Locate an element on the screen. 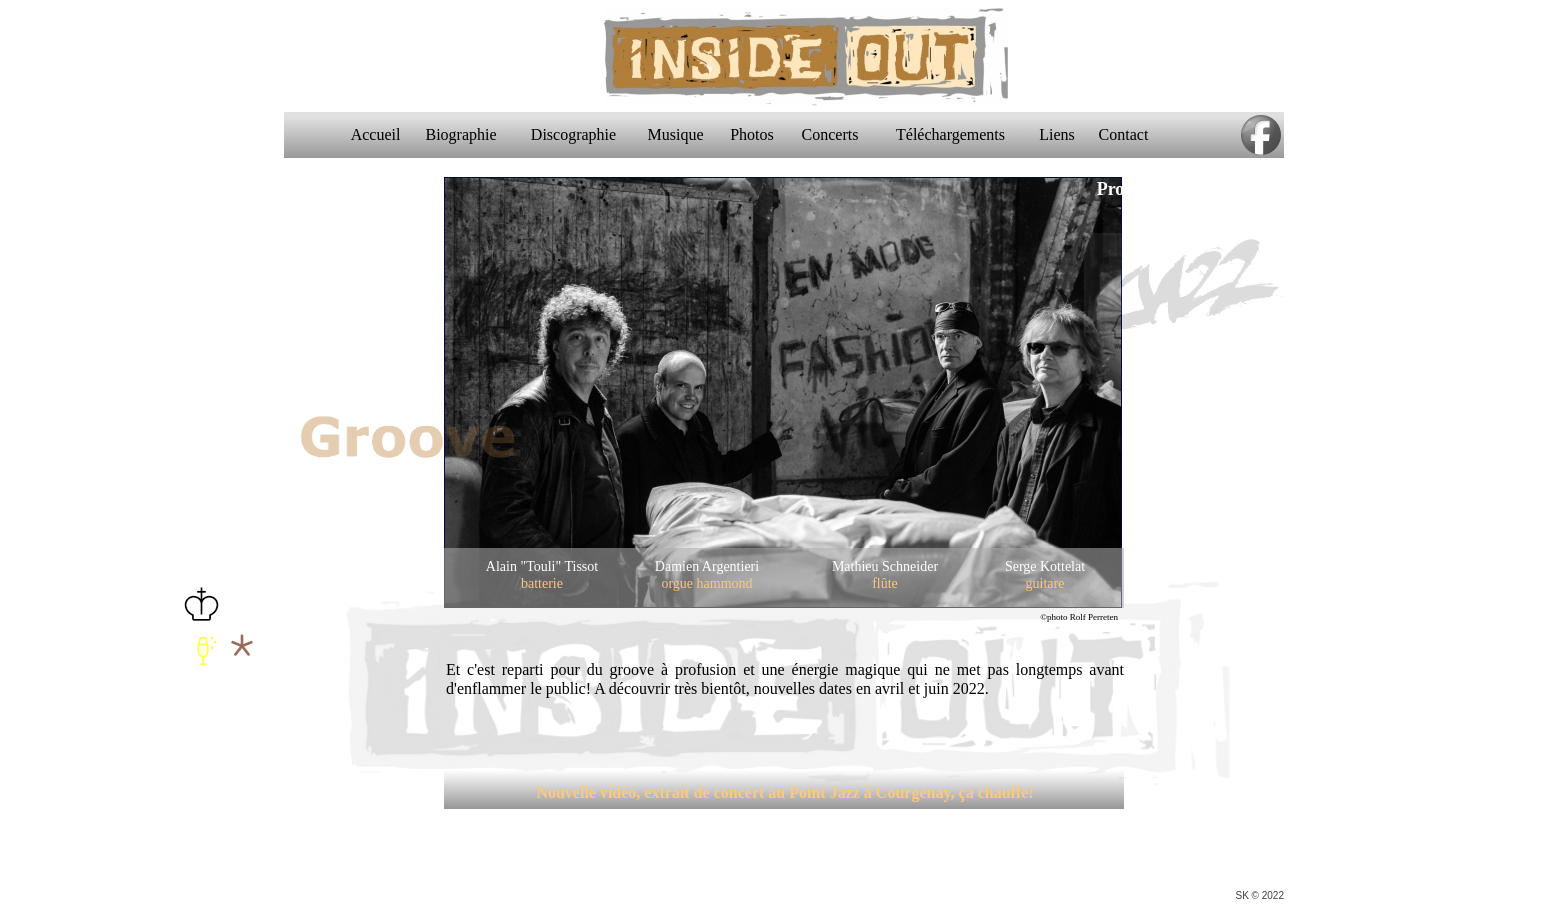 The height and width of the screenshot is (908, 1568). celebrate an achievement or milestone is located at coordinates (204, 651).